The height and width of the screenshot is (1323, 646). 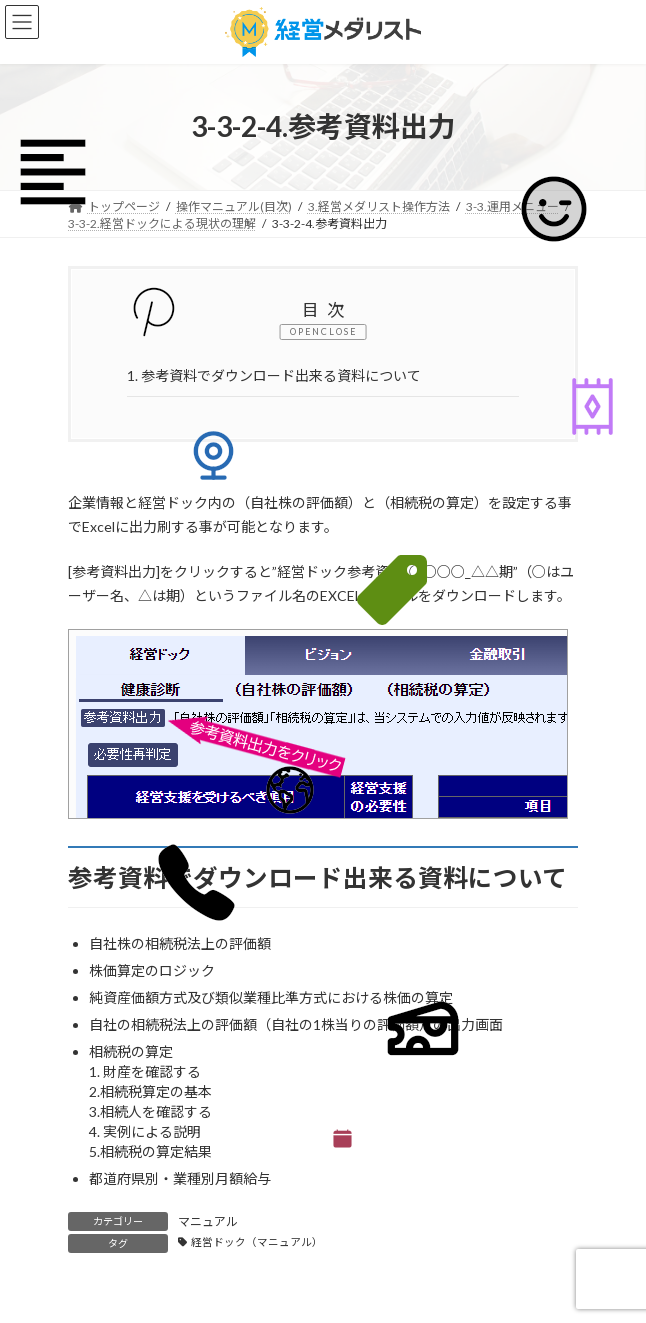 What do you see at coordinates (592, 406) in the screenshot?
I see `view rug or carpet options` at bounding box center [592, 406].